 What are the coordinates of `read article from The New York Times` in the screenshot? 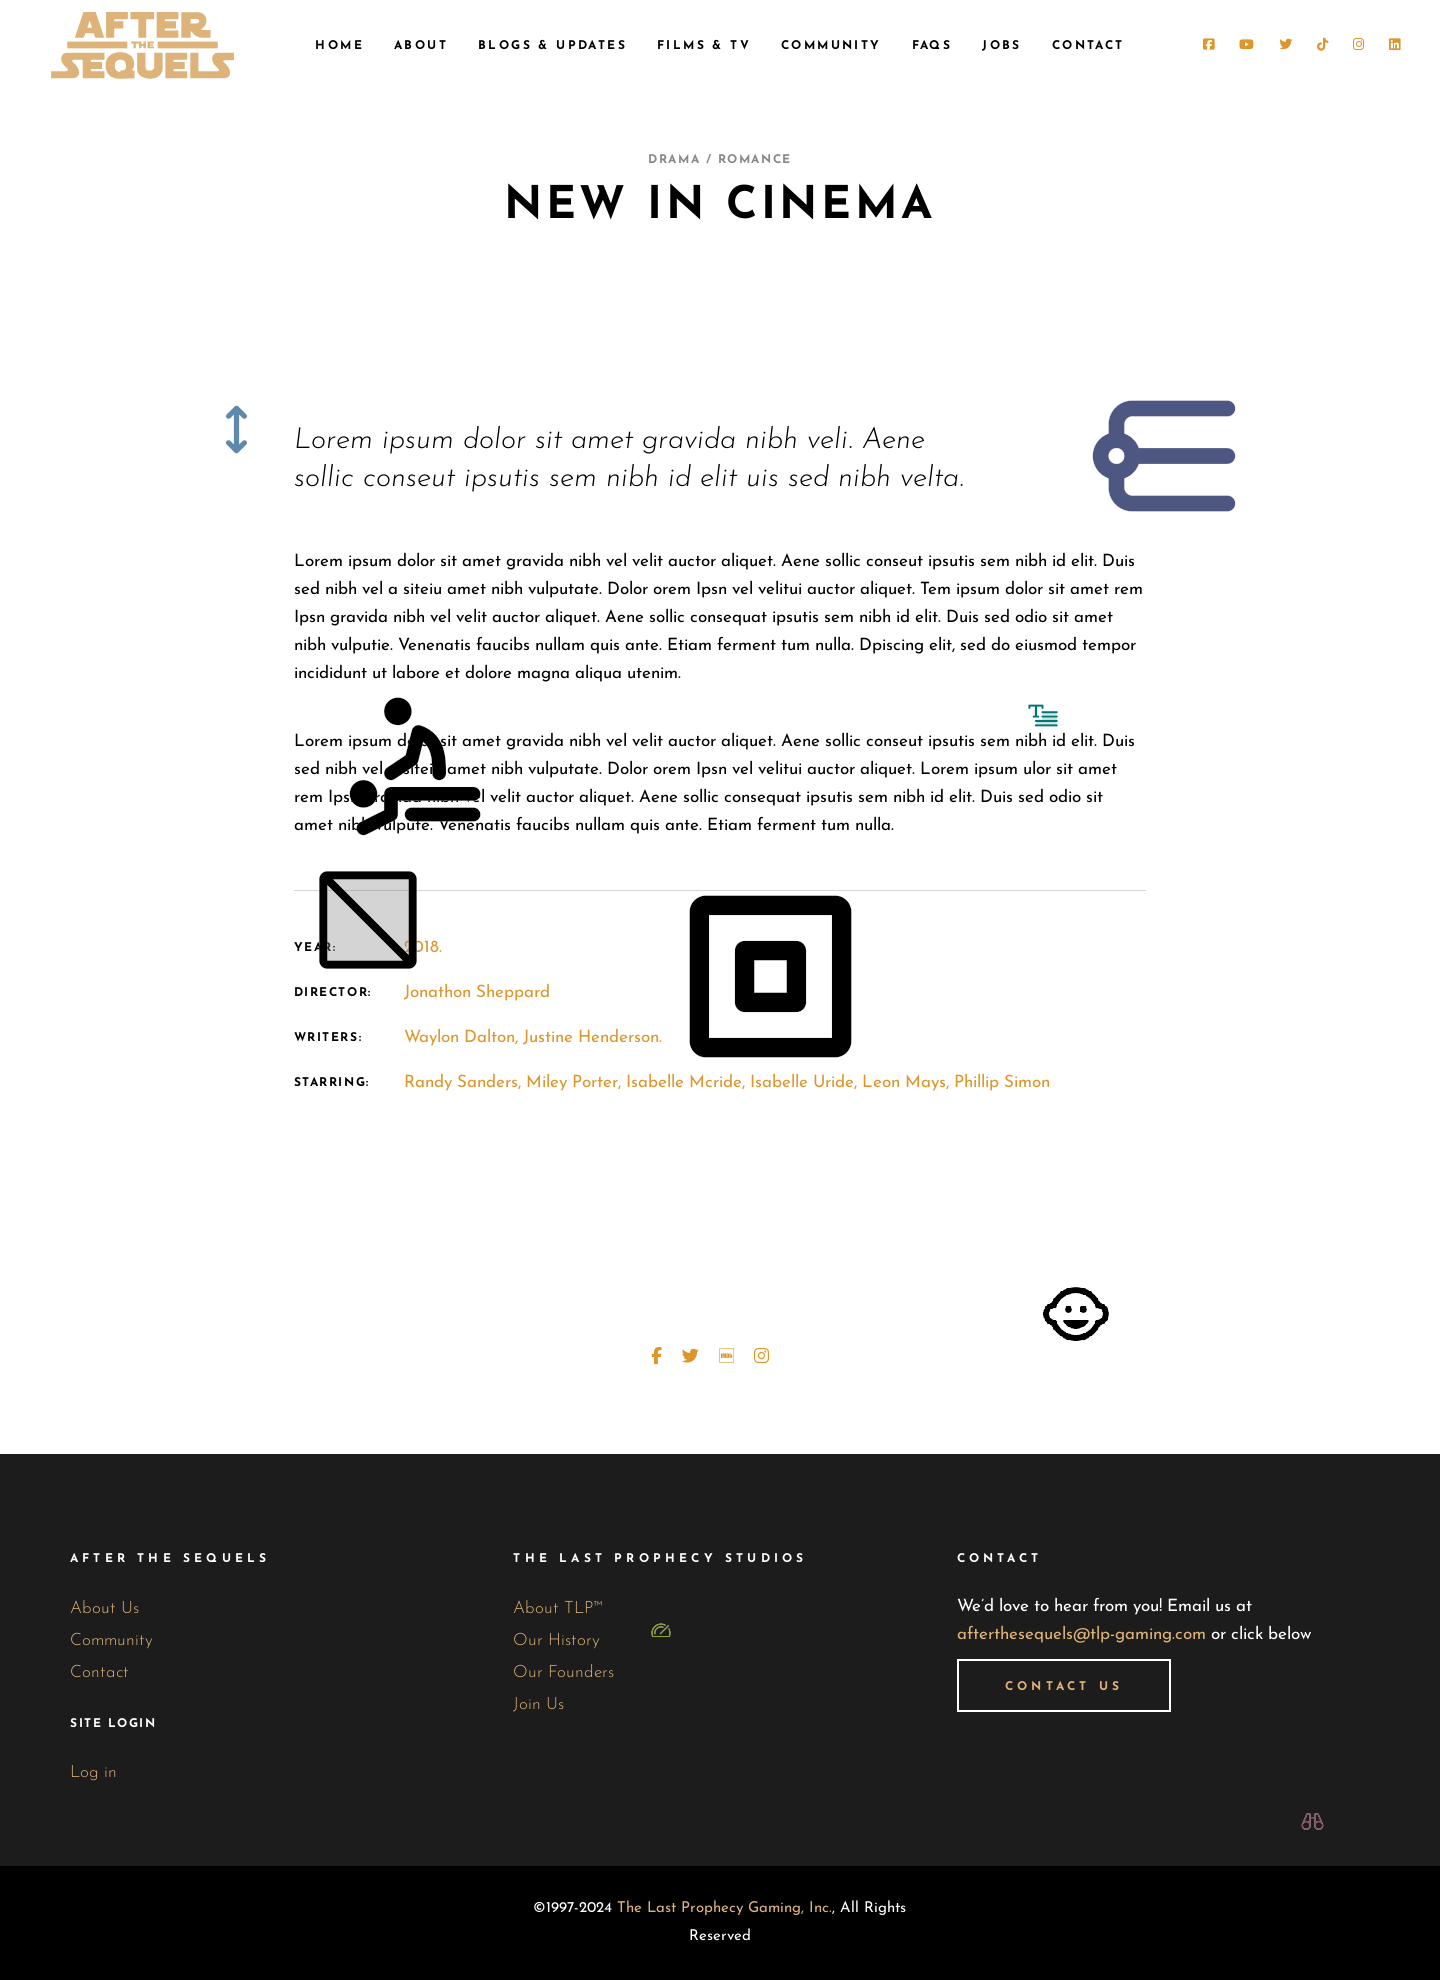 It's located at (1042, 715).